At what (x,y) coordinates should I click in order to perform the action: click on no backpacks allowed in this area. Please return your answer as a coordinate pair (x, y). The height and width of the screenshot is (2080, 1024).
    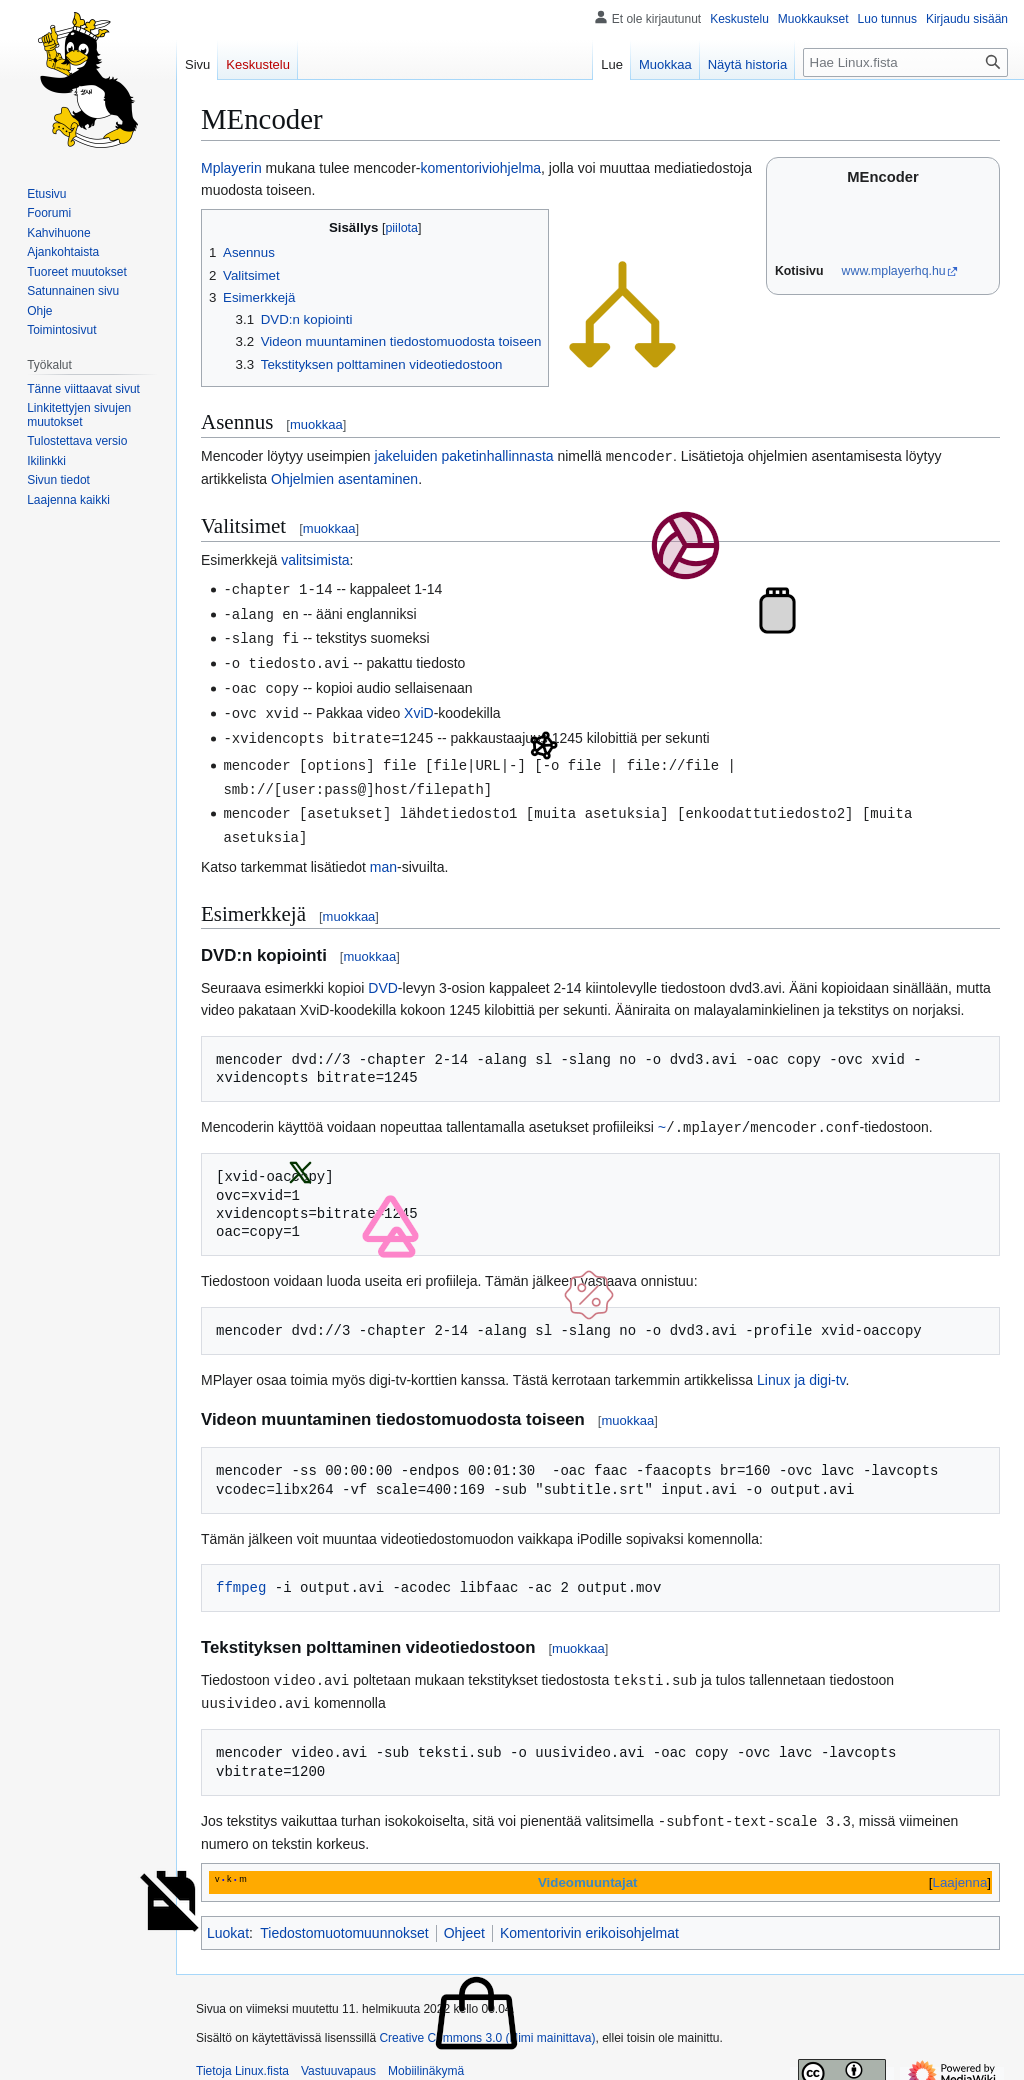
    Looking at the image, I should click on (171, 1900).